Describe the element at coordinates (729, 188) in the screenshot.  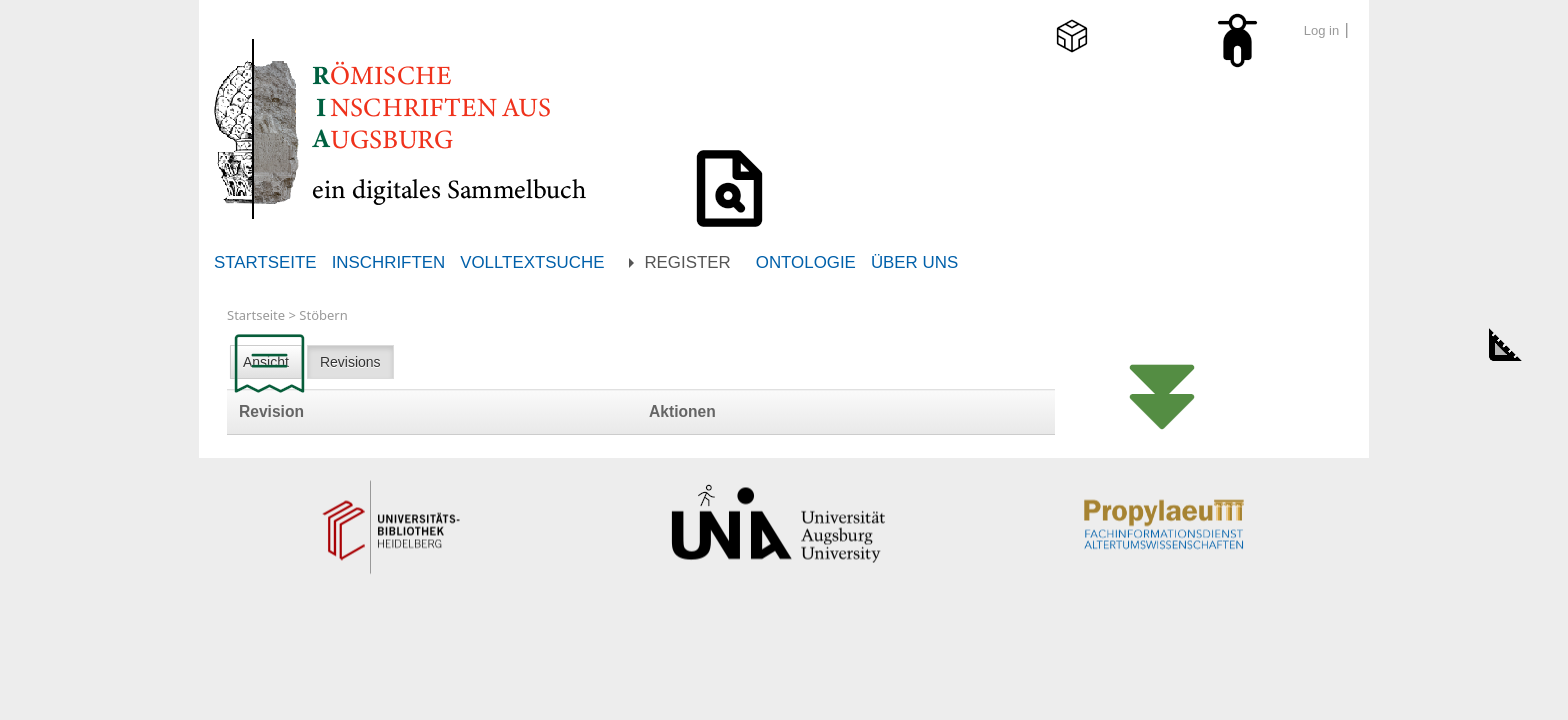
I see `search within a document` at that location.